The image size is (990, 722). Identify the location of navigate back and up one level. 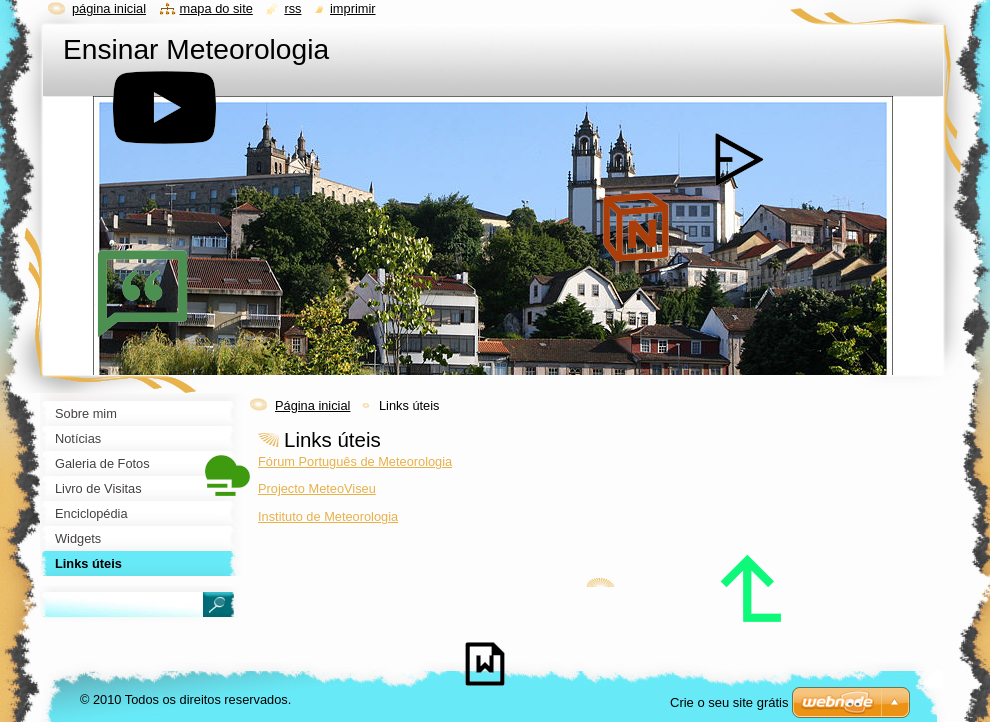
(751, 592).